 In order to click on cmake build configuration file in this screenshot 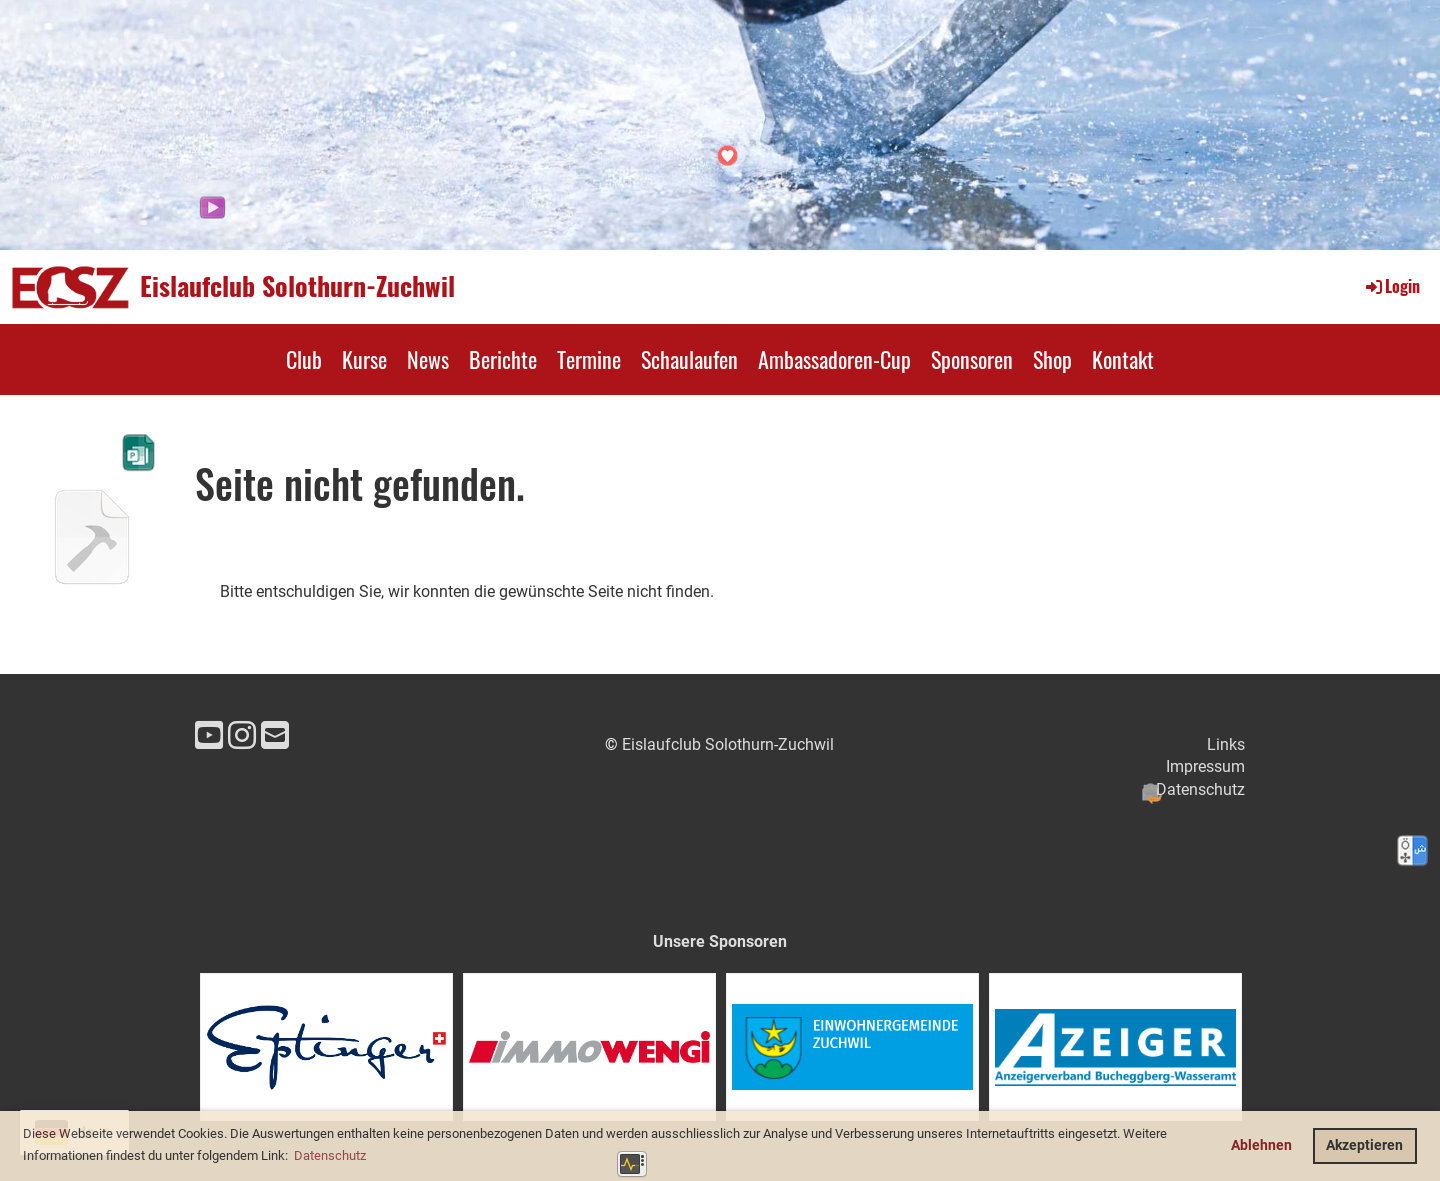, I will do `click(92, 537)`.